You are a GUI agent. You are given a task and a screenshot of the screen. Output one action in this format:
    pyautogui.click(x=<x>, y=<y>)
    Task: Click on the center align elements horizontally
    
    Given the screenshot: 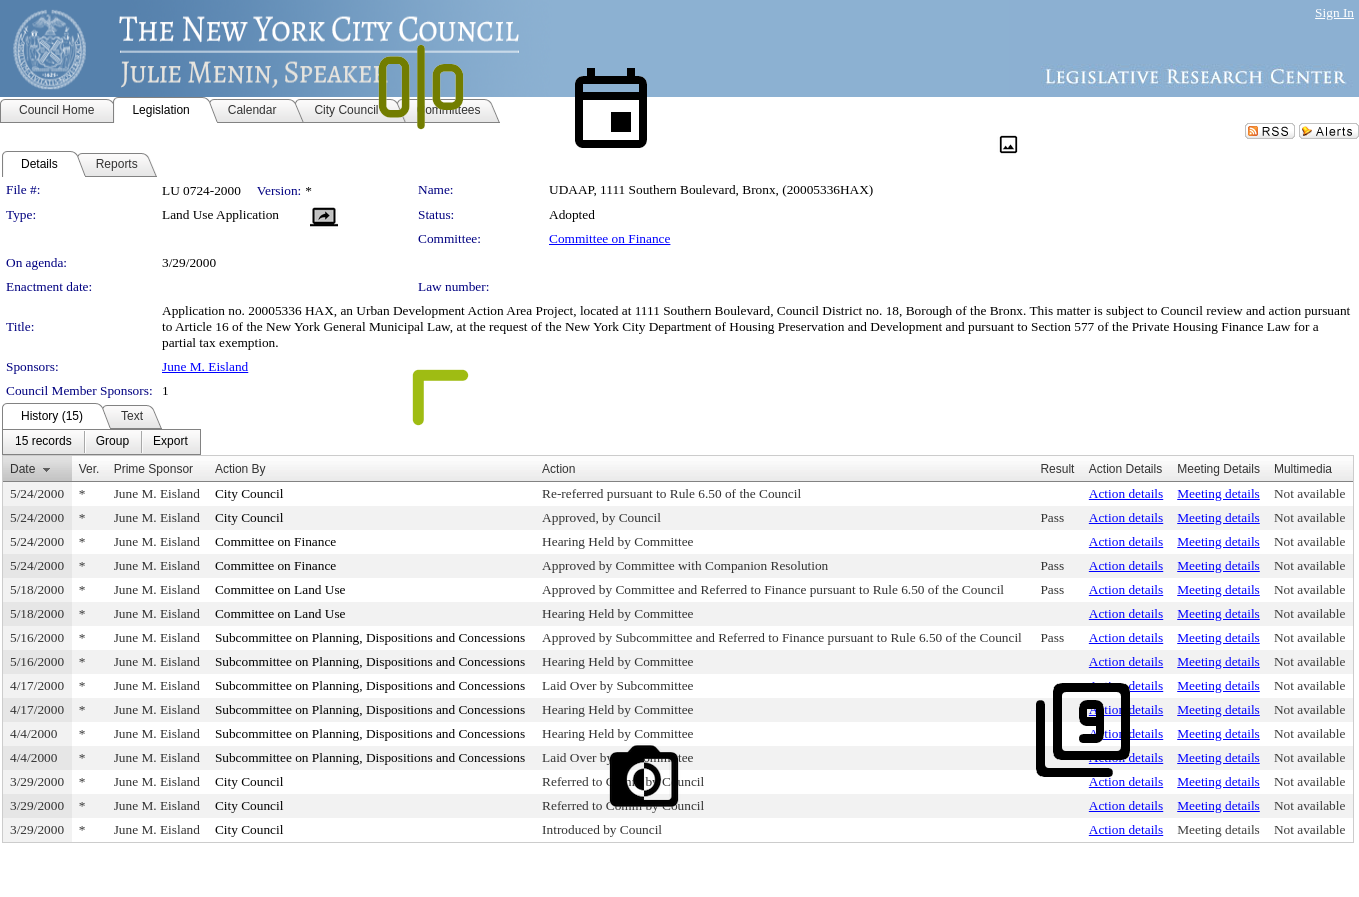 What is the action you would take?
    pyautogui.click(x=421, y=87)
    